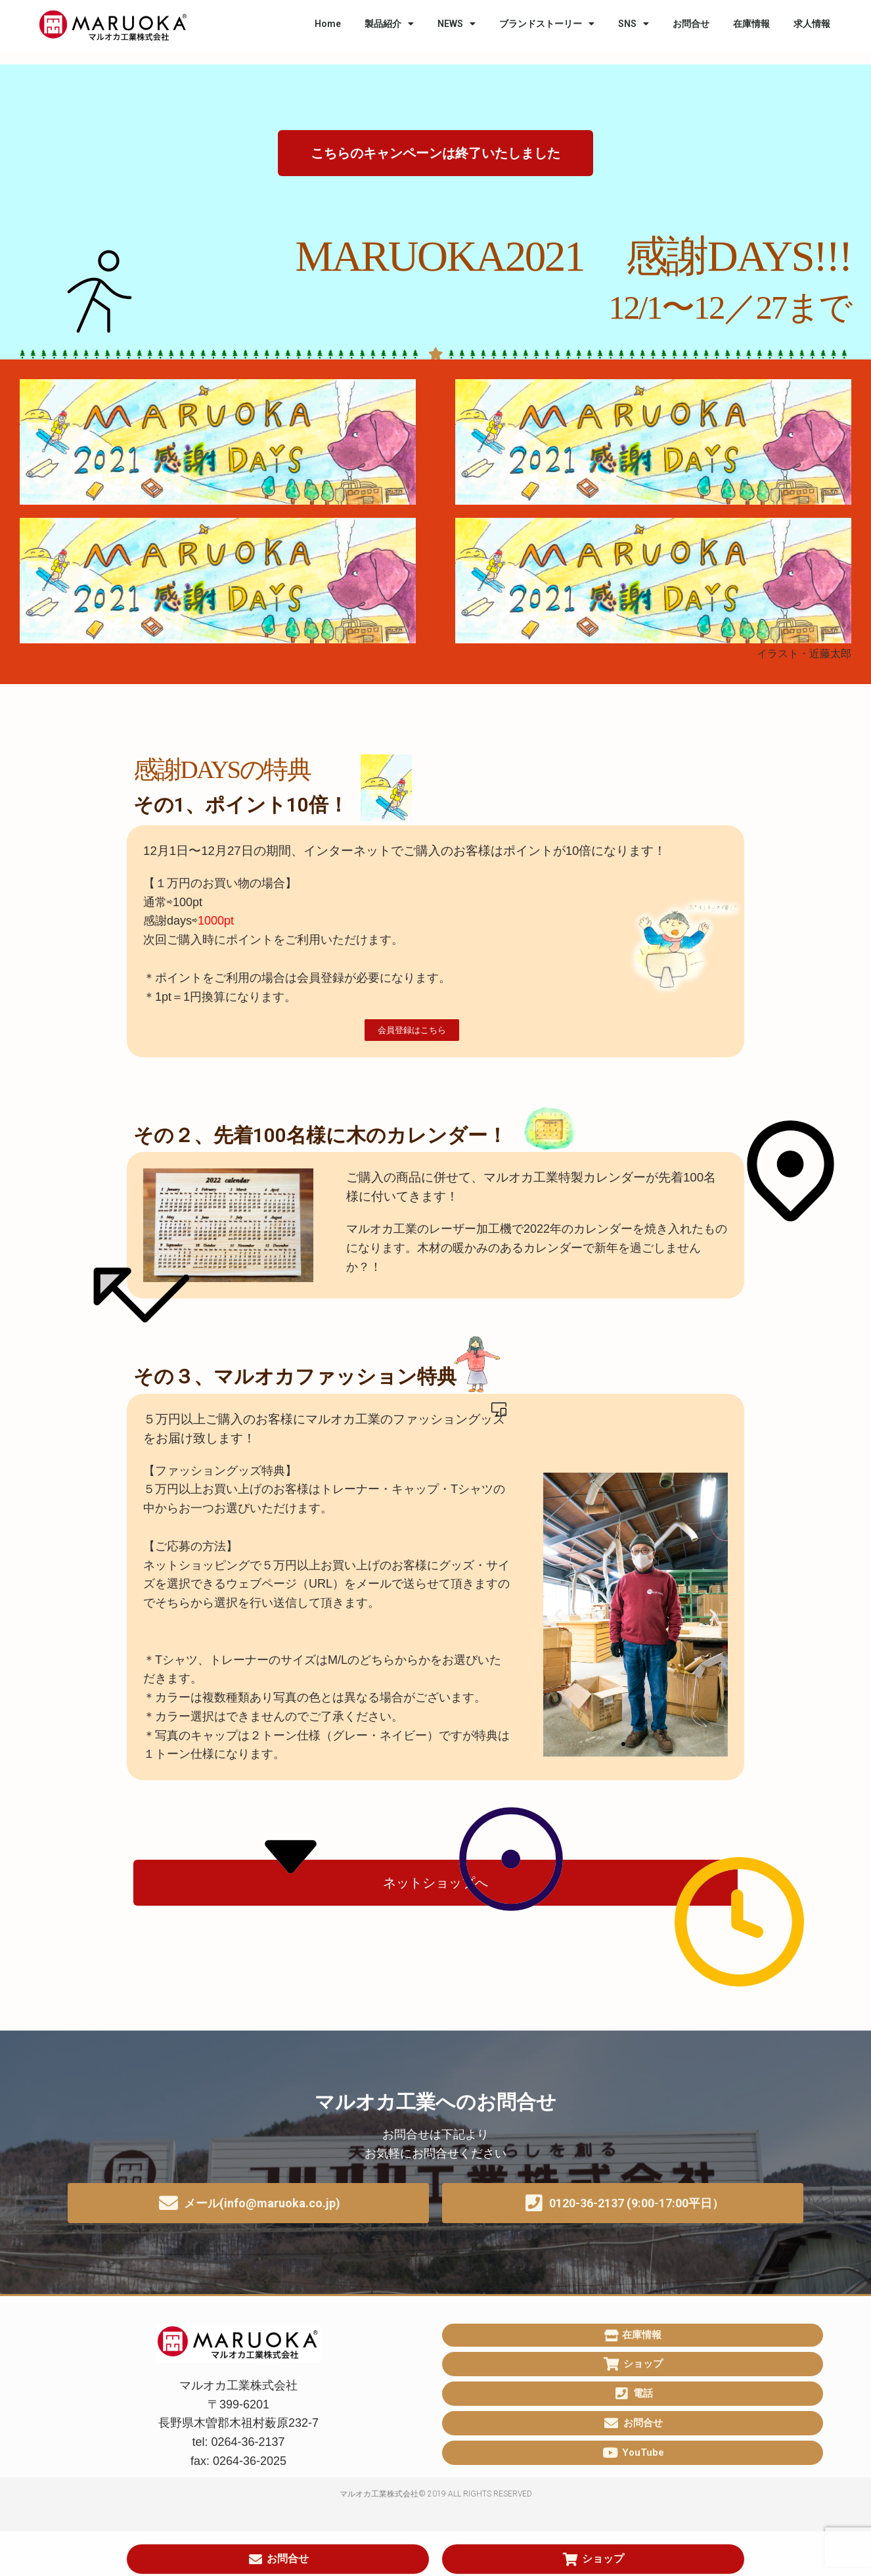 The image size is (871, 2576). Describe the element at coordinates (790, 1170) in the screenshot. I see `view or set your current location` at that location.